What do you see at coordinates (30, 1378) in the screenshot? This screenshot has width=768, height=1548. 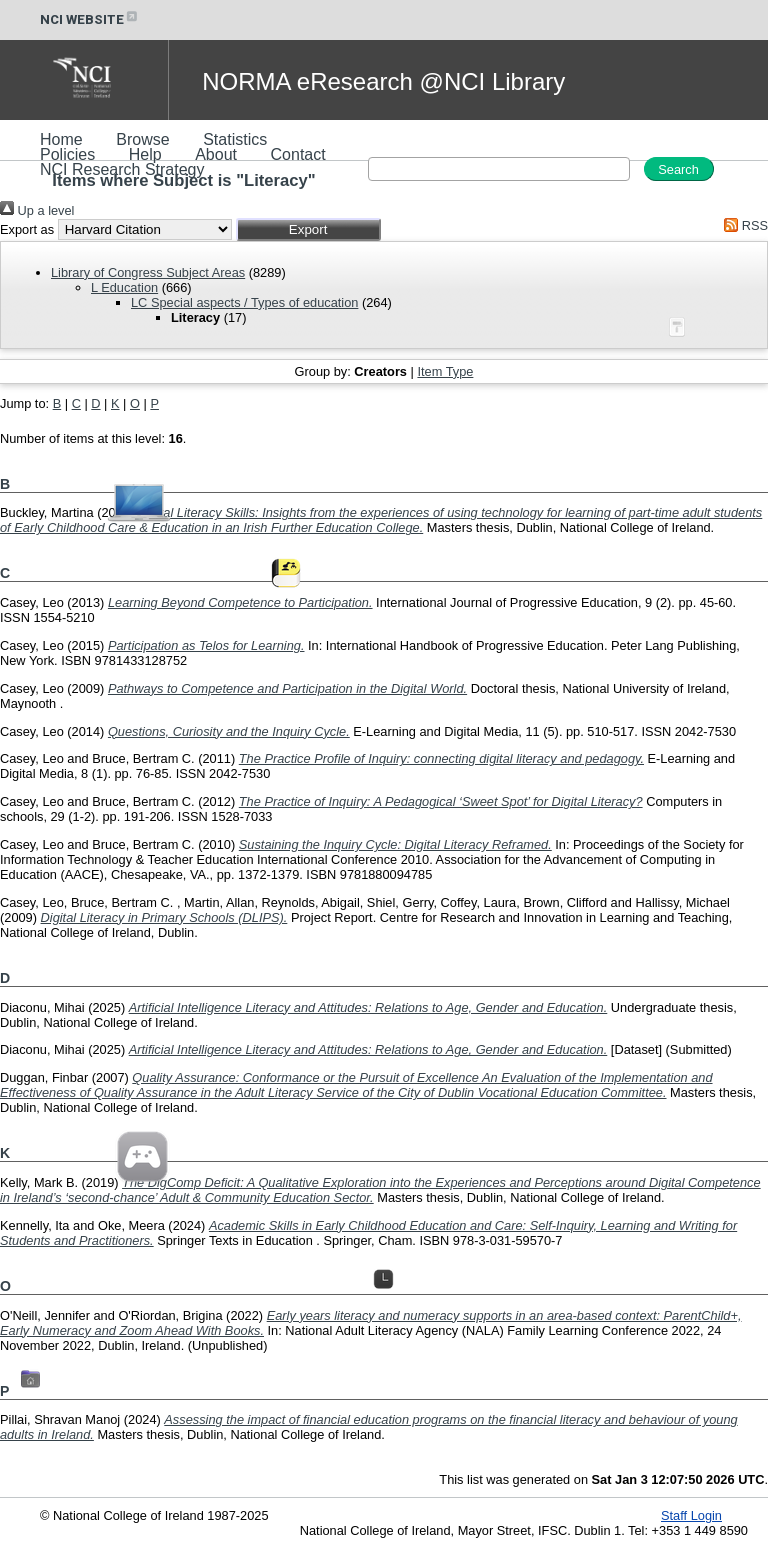 I see `access your home folder` at bounding box center [30, 1378].